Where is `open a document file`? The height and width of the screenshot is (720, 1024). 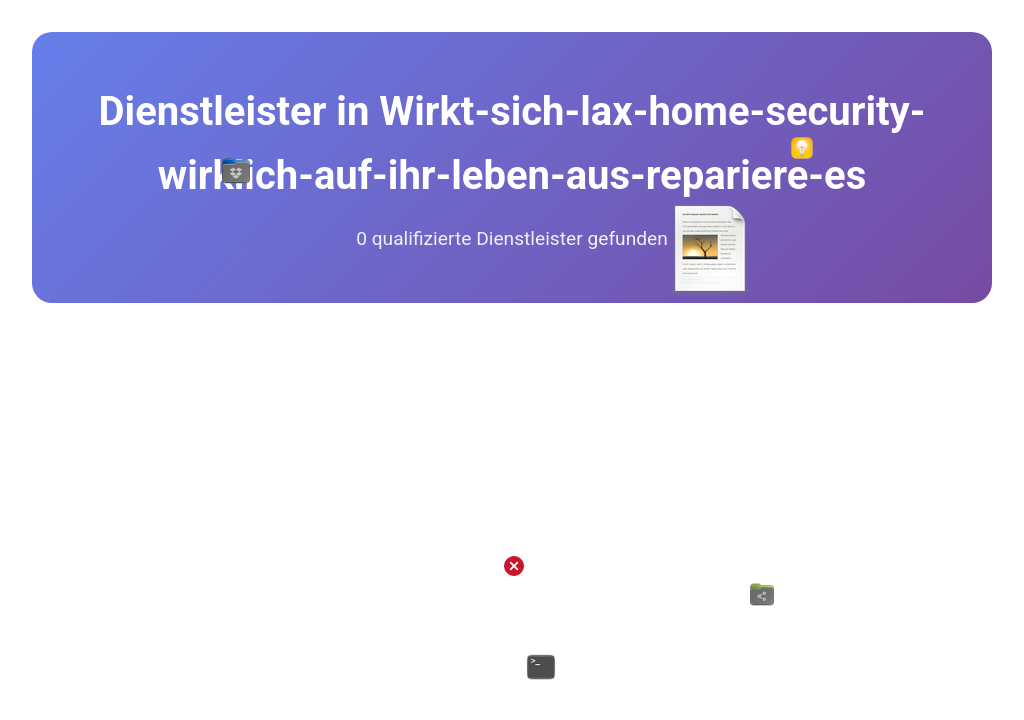
open a document file is located at coordinates (711, 248).